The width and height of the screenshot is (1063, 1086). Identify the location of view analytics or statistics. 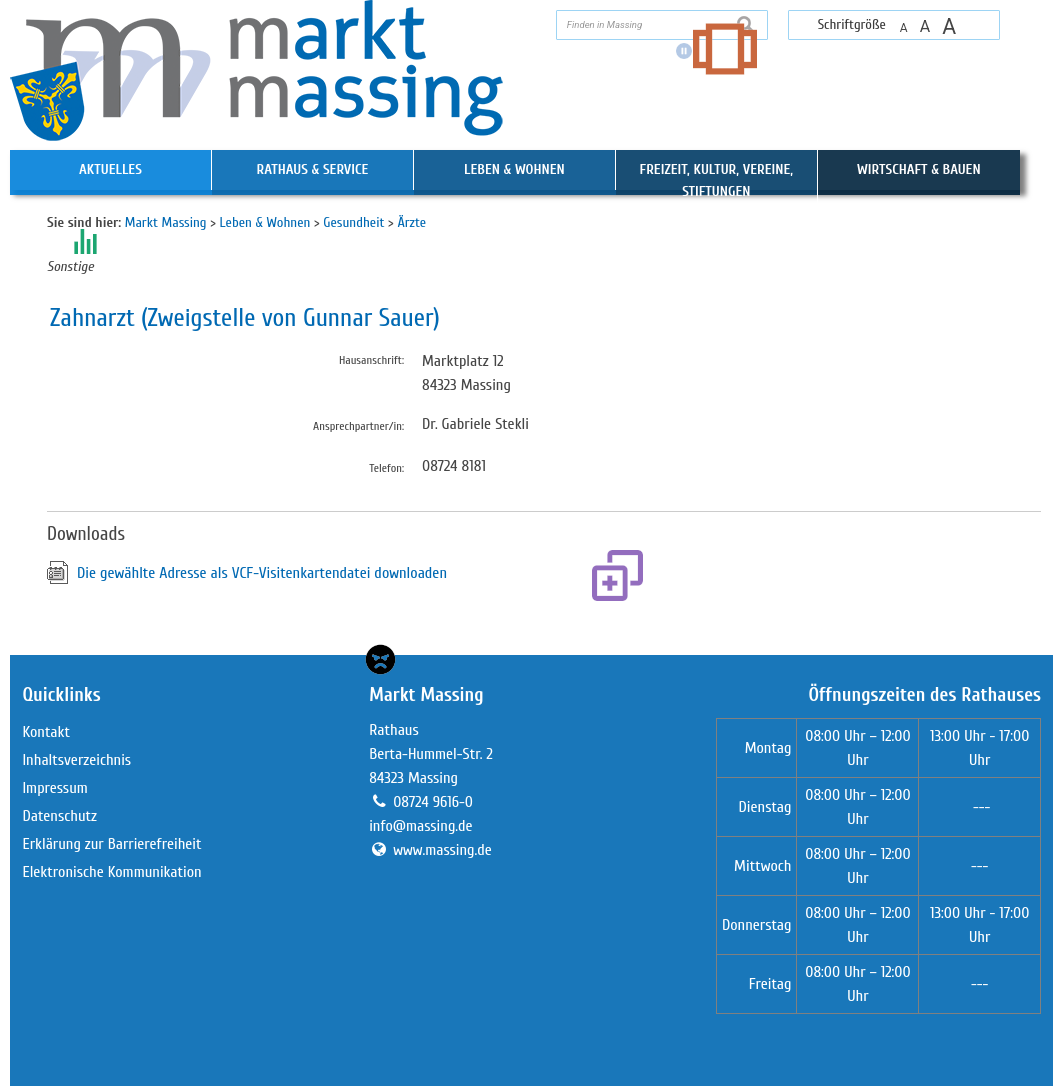
(85, 241).